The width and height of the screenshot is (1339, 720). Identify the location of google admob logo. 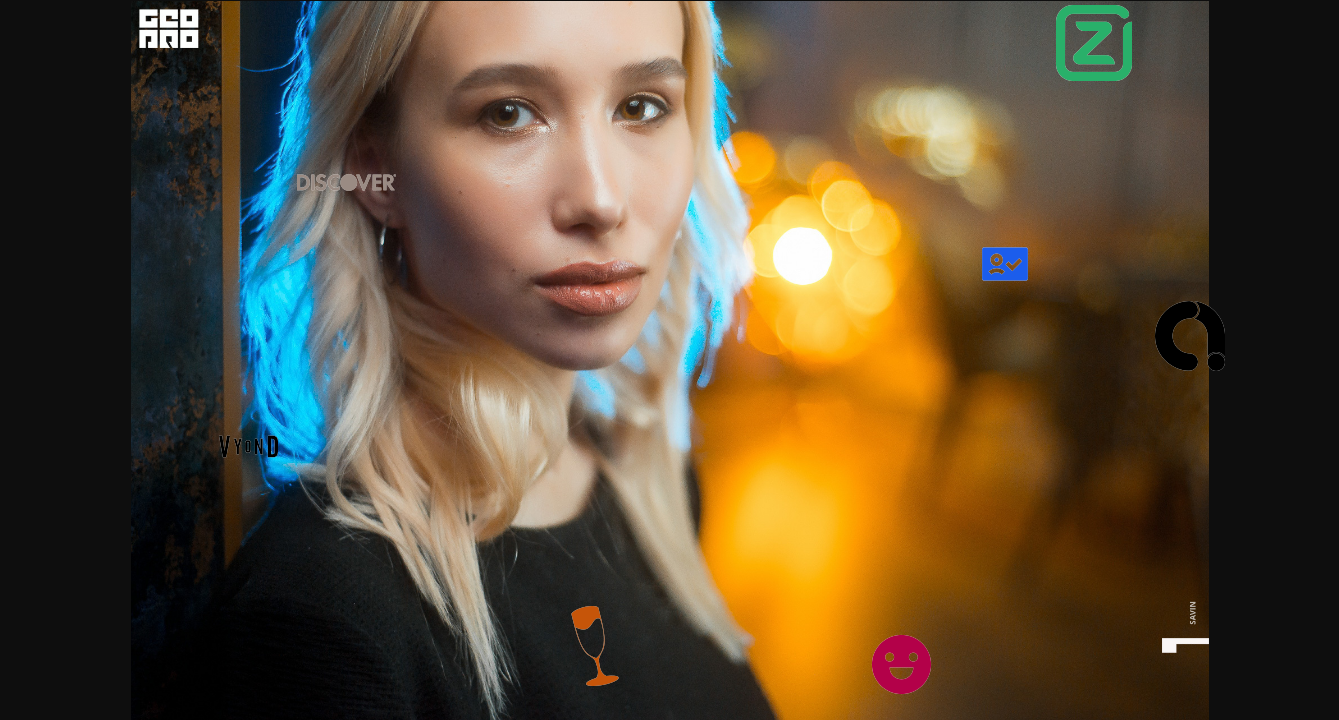
(1190, 336).